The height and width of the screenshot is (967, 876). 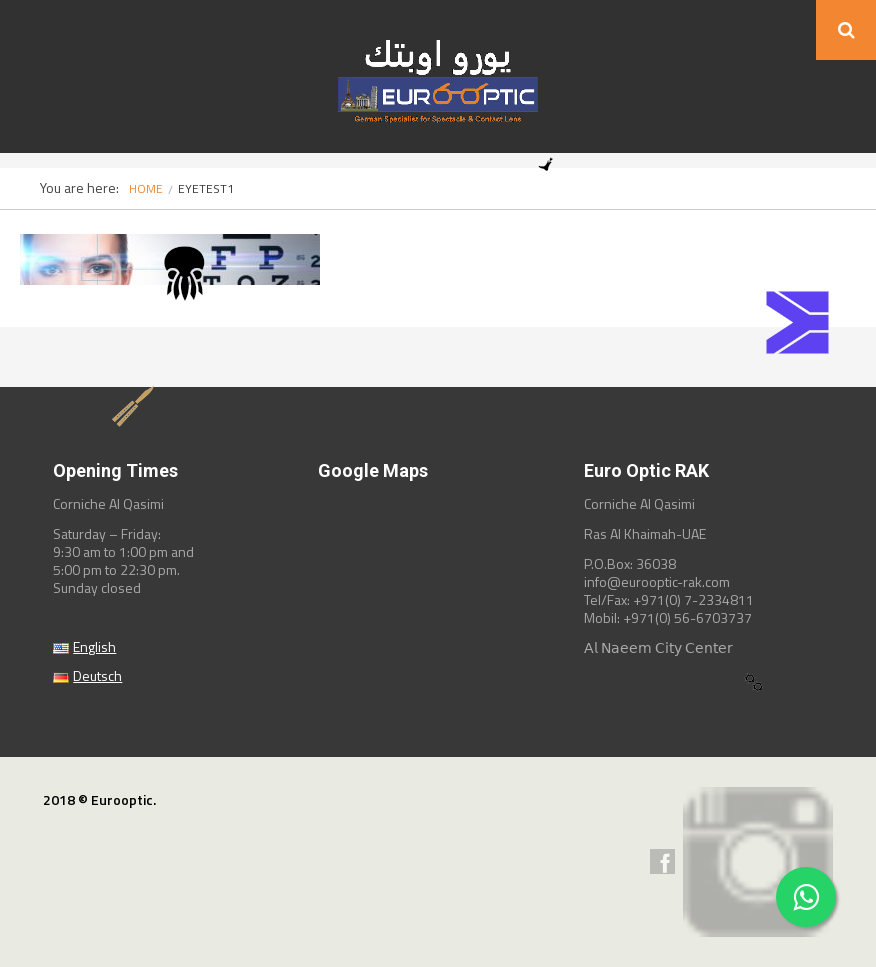 What do you see at coordinates (797, 322) in the screenshot?
I see `select south africa as country or region` at bounding box center [797, 322].